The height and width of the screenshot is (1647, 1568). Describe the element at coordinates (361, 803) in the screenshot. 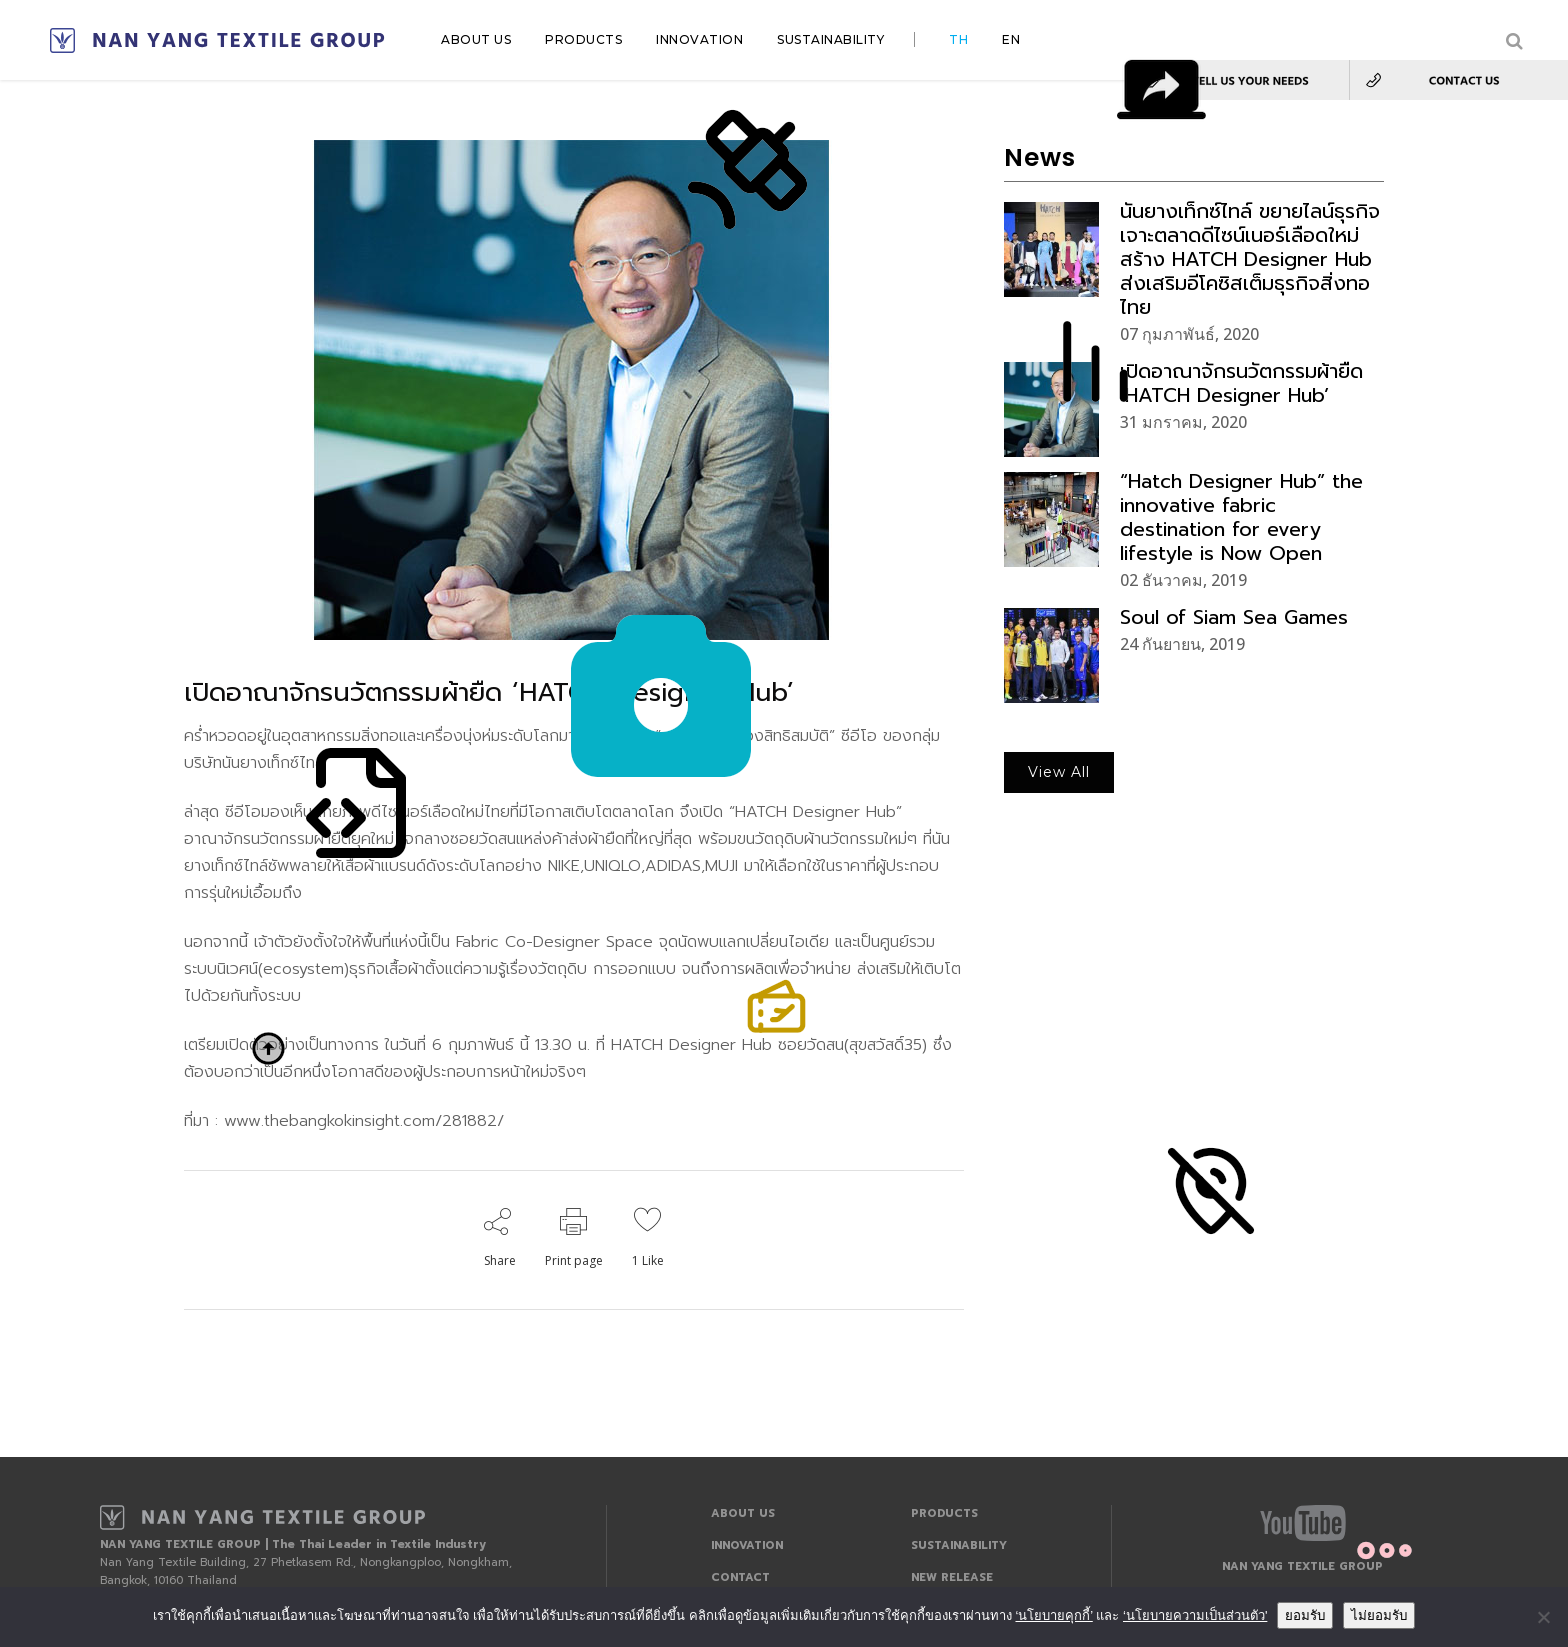

I see `view source code file` at that location.